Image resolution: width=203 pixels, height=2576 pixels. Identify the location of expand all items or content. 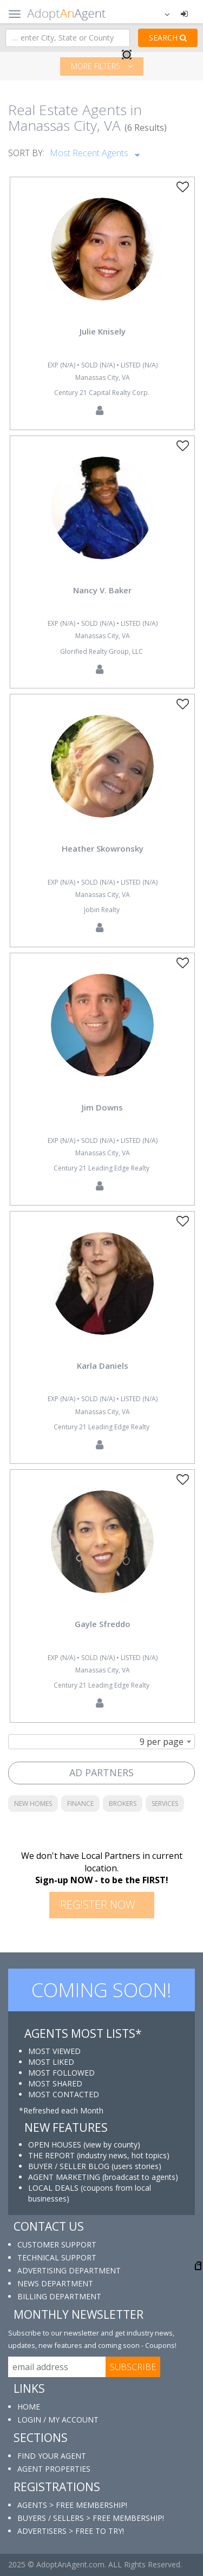
(127, 55).